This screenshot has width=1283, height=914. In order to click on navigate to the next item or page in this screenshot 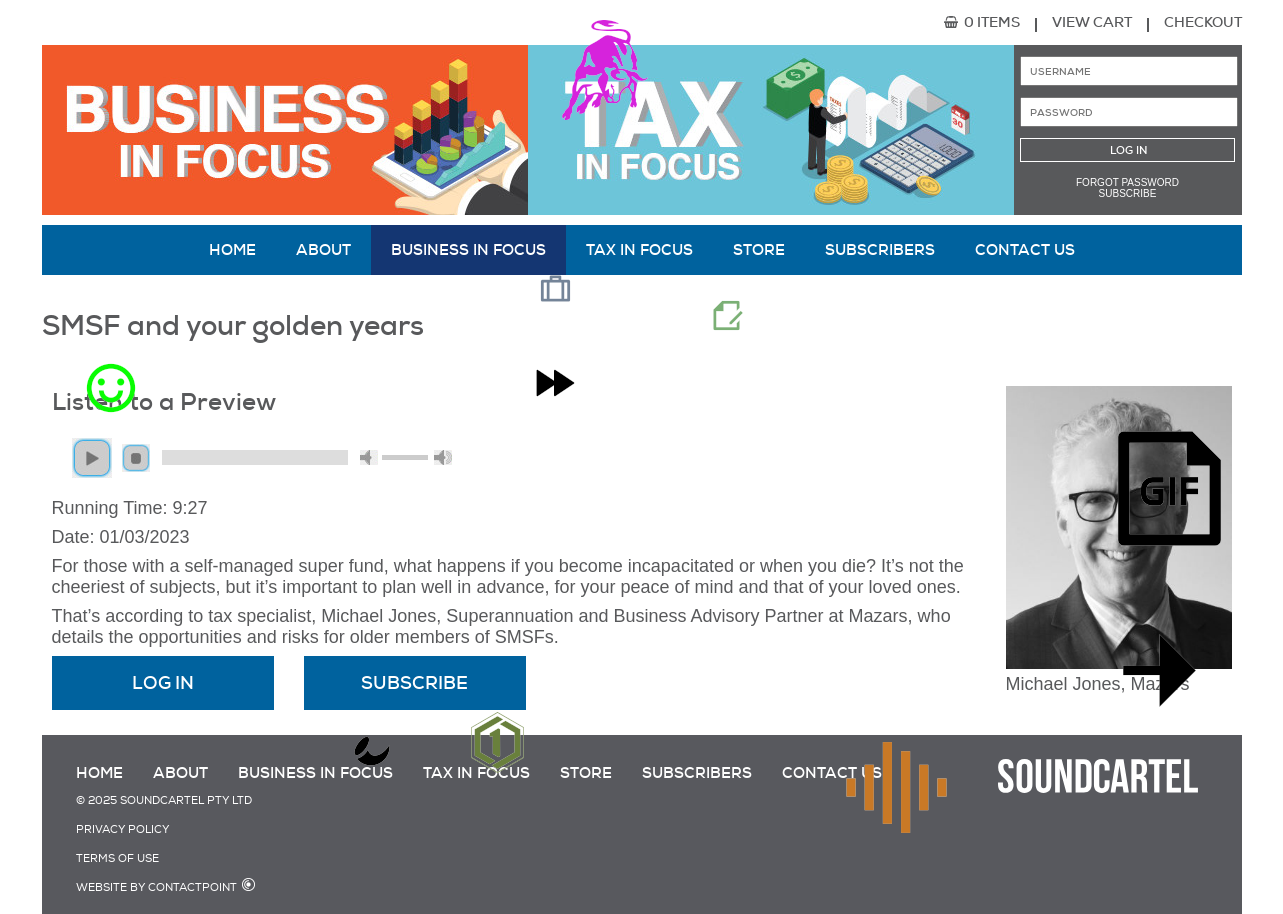, I will do `click(1159, 670)`.